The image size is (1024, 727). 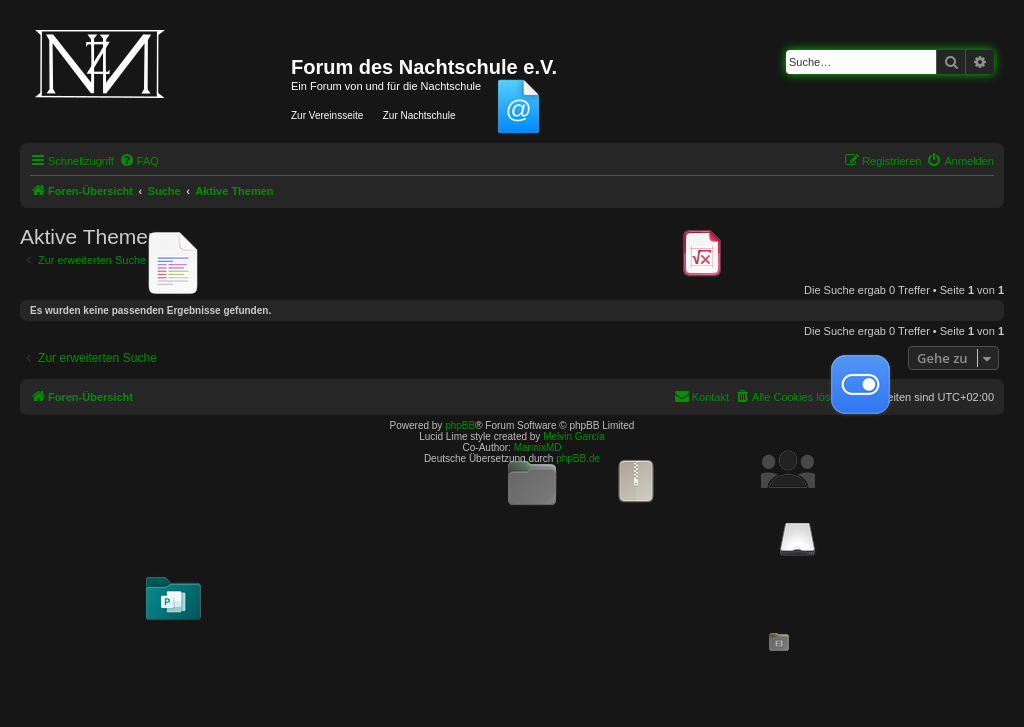 What do you see at coordinates (860, 385) in the screenshot?
I see `access desktop customization settings` at bounding box center [860, 385].